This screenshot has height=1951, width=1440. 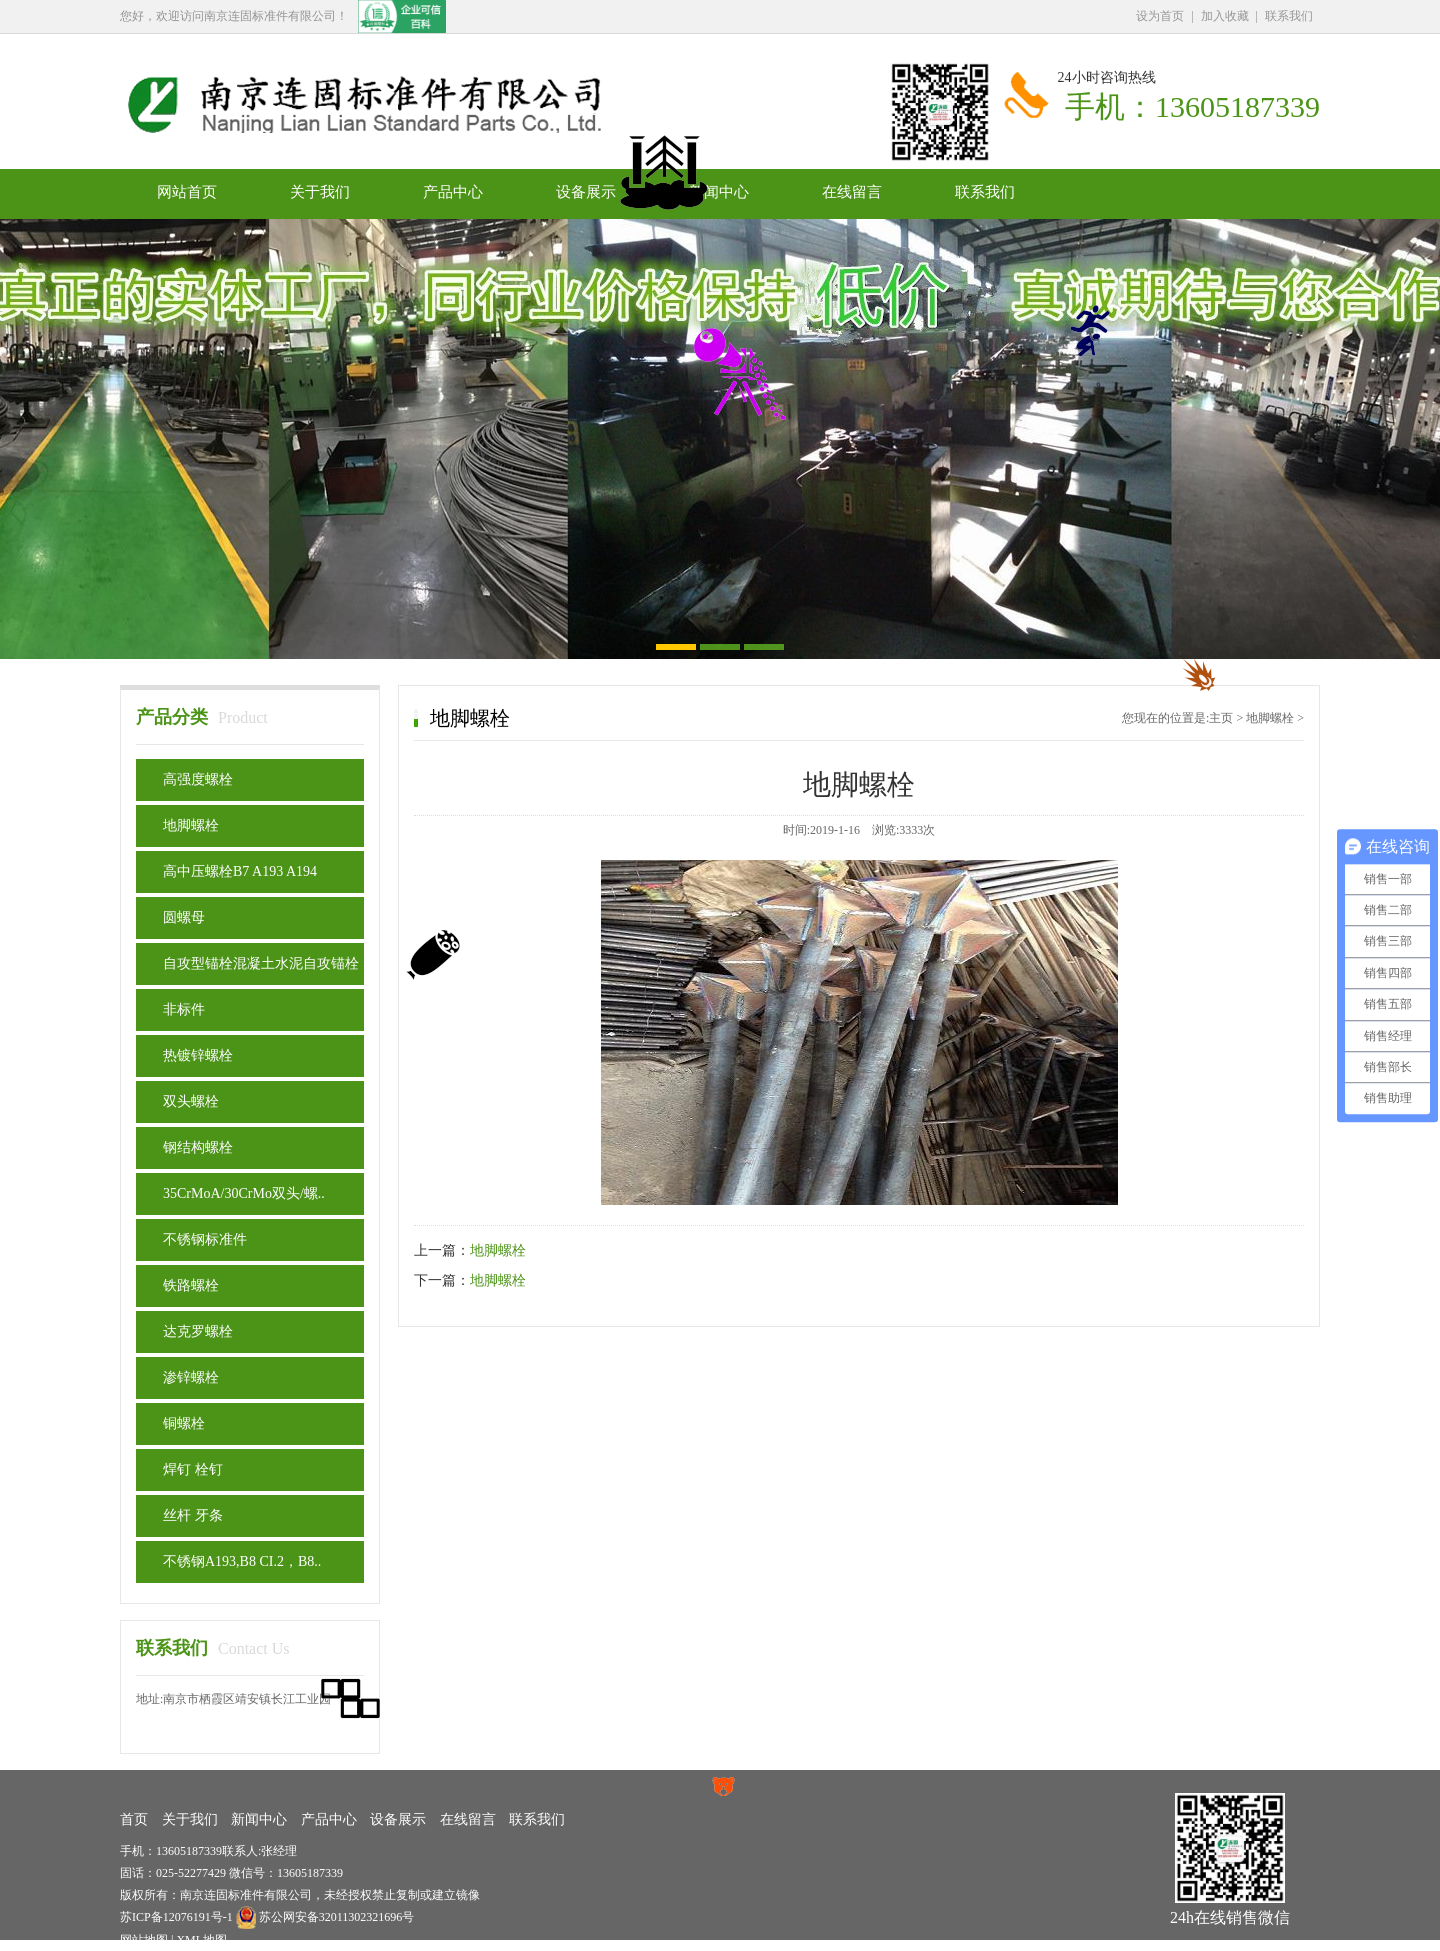 What do you see at coordinates (433, 955) in the screenshot?
I see `browse sausage or deli meat options` at bounding box center [433, 955].